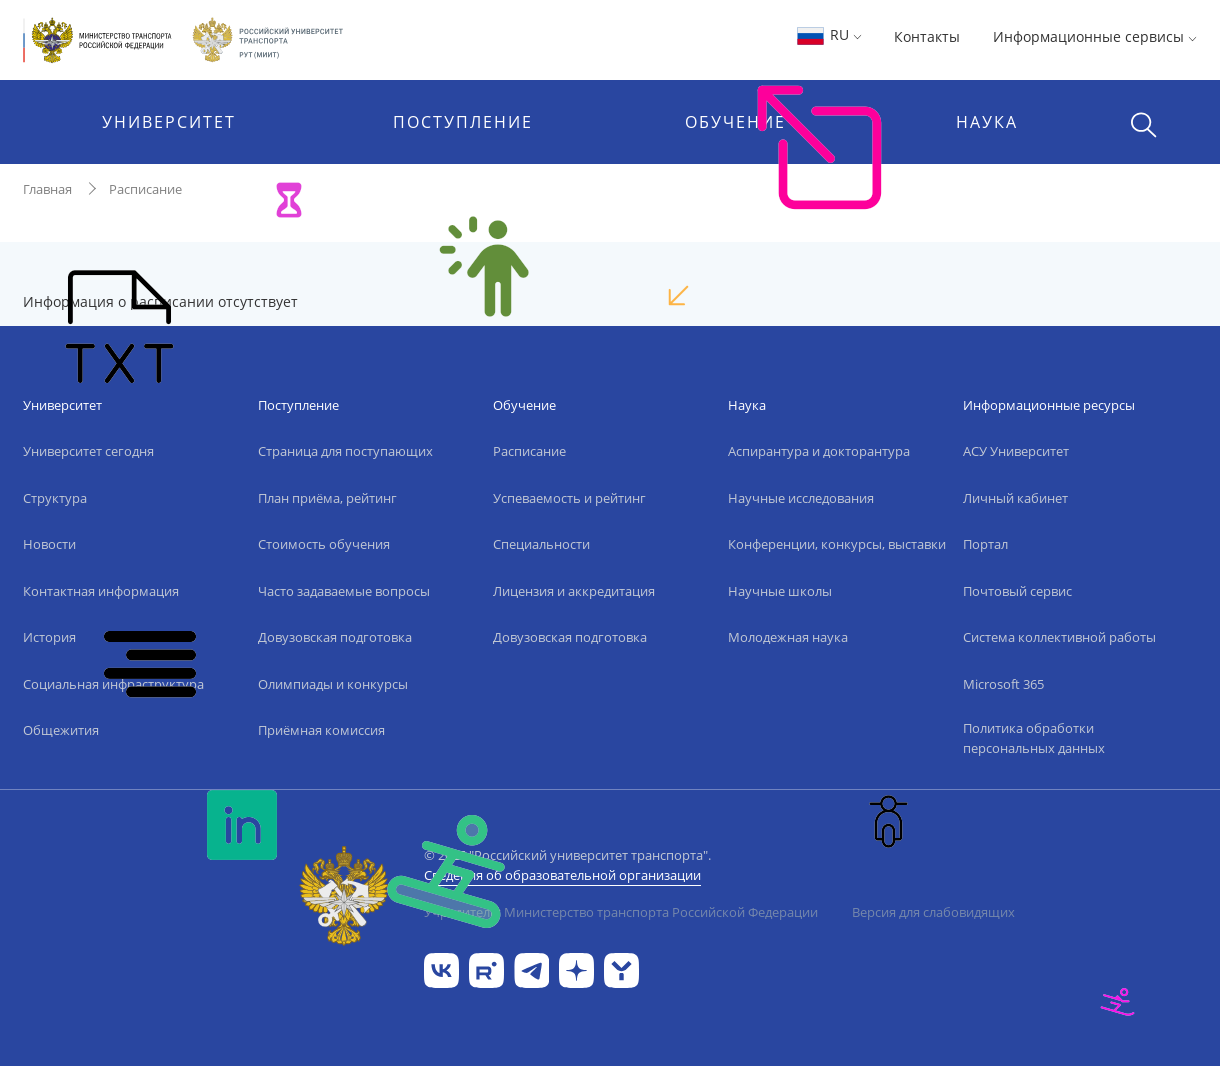 The height and width of the screenshot is (1066, 1220). I want to click on select moped or scooter as transportation mode, so click(888, 821).